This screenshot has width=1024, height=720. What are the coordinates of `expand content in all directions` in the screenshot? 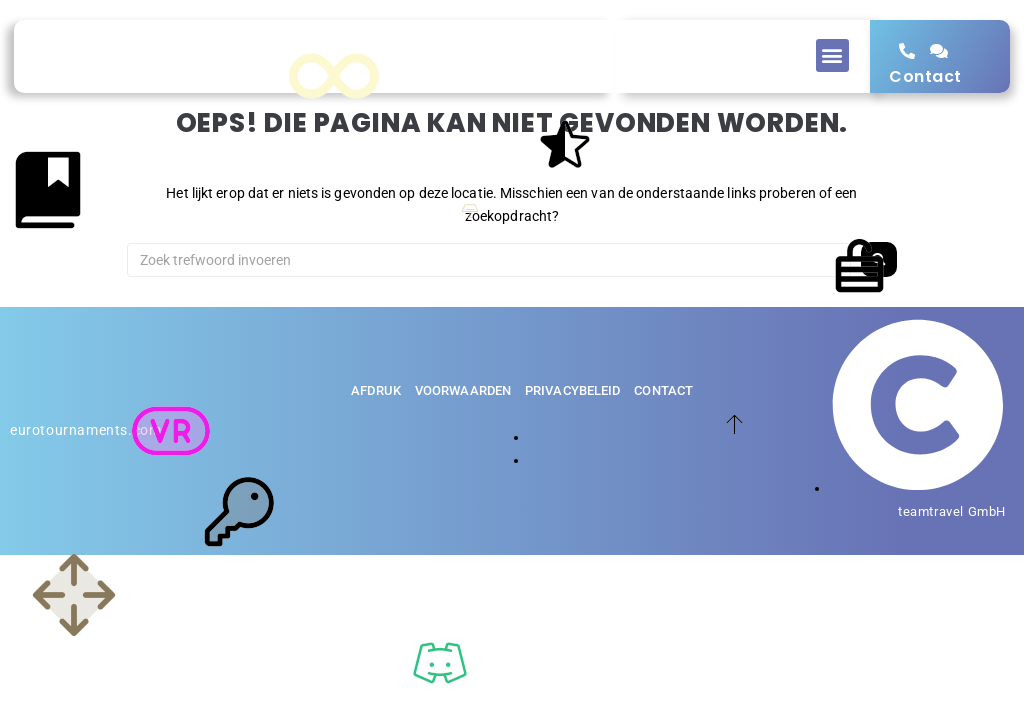 It's located at (74, 595).